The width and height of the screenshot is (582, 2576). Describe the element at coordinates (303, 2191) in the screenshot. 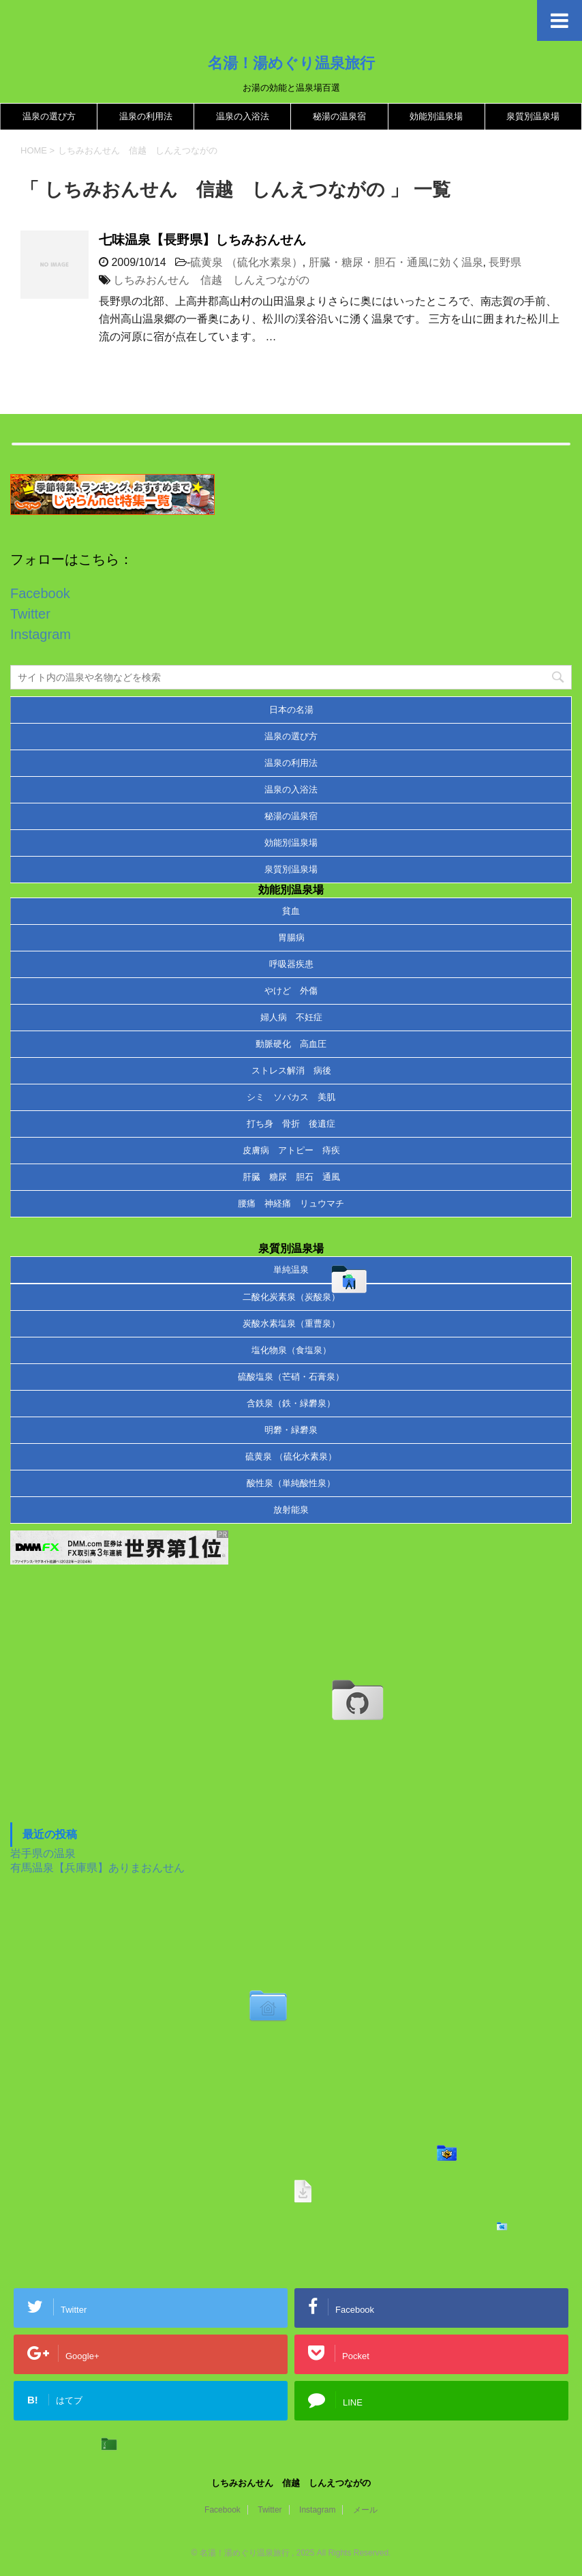

I see `download or install a text-based configuration file` at that location.